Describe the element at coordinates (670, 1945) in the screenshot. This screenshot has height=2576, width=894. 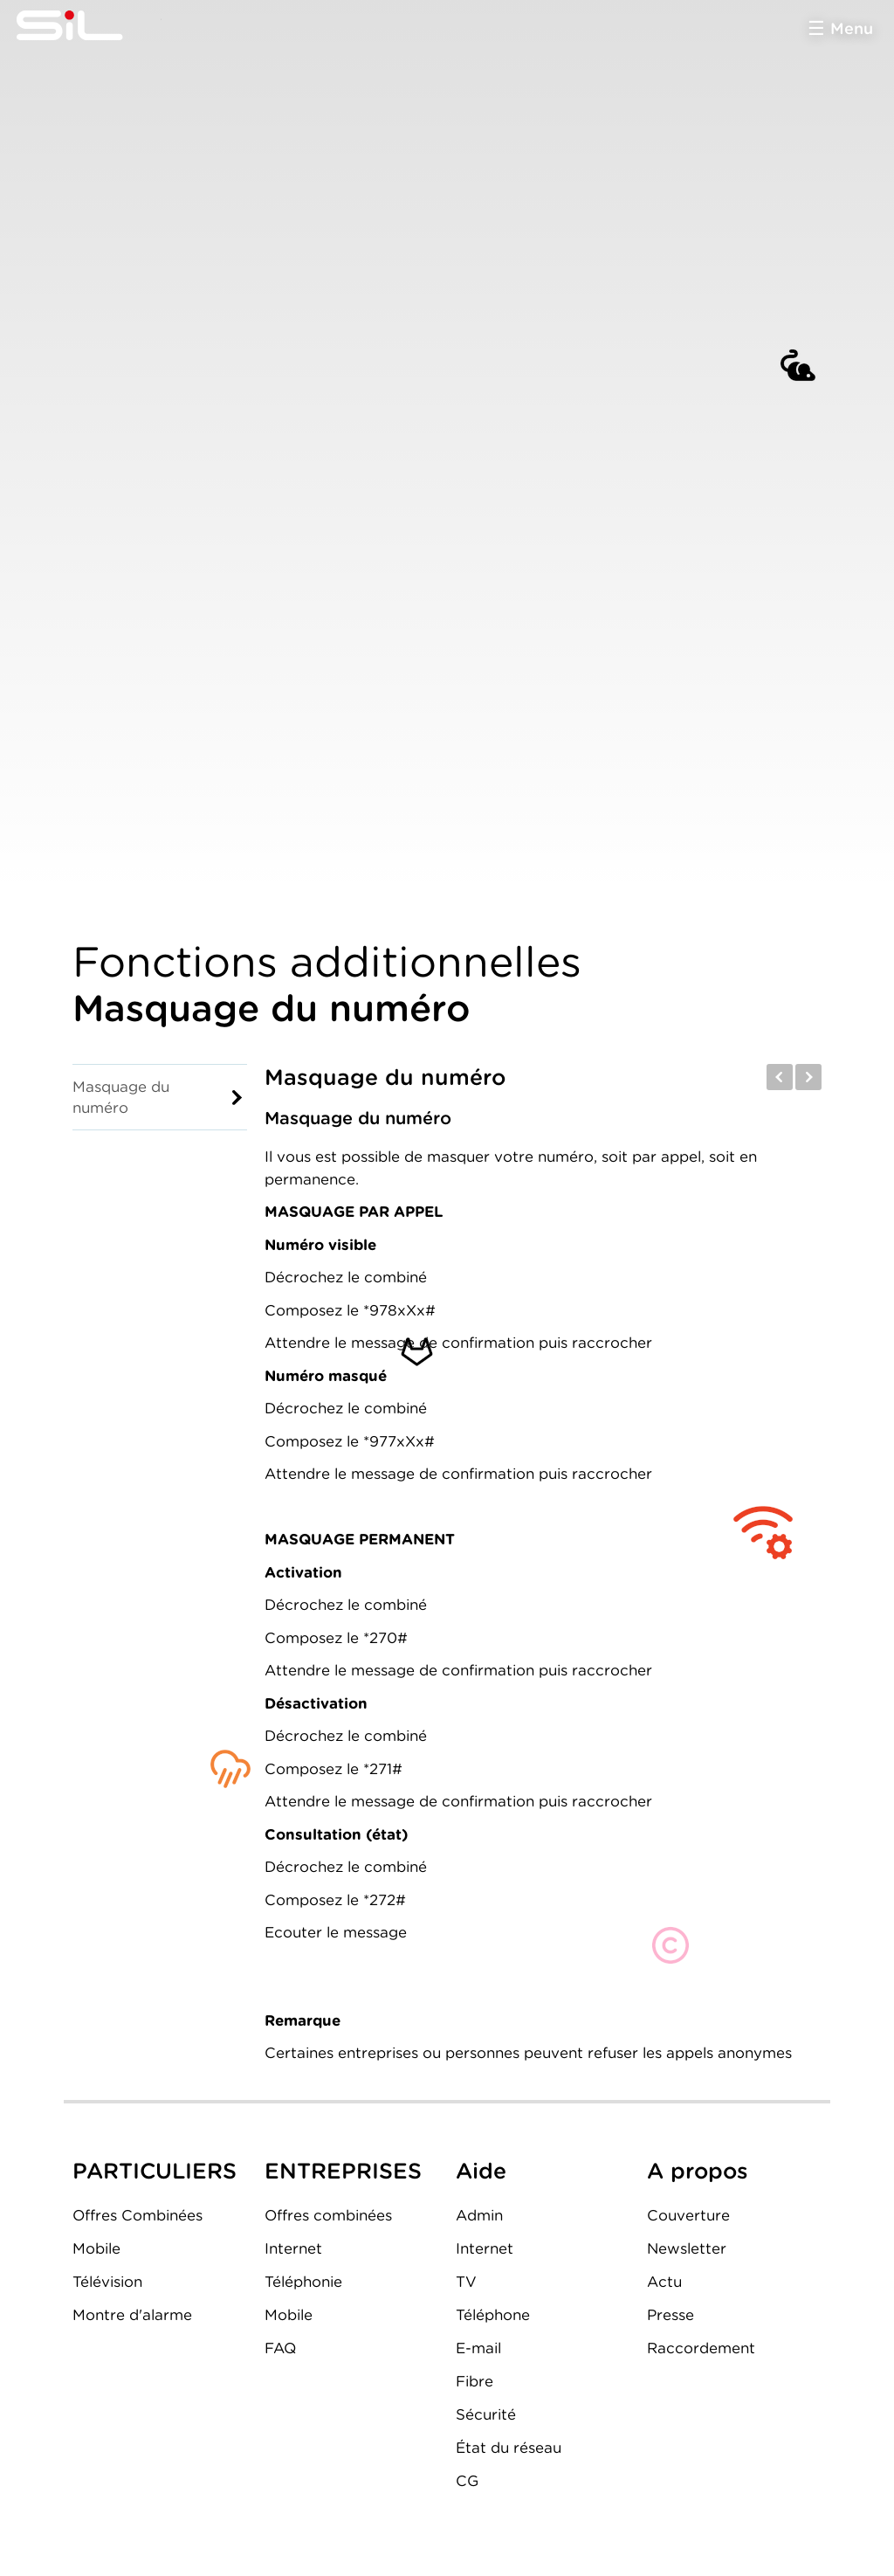
I see `indicates copyrighted content` at that location.